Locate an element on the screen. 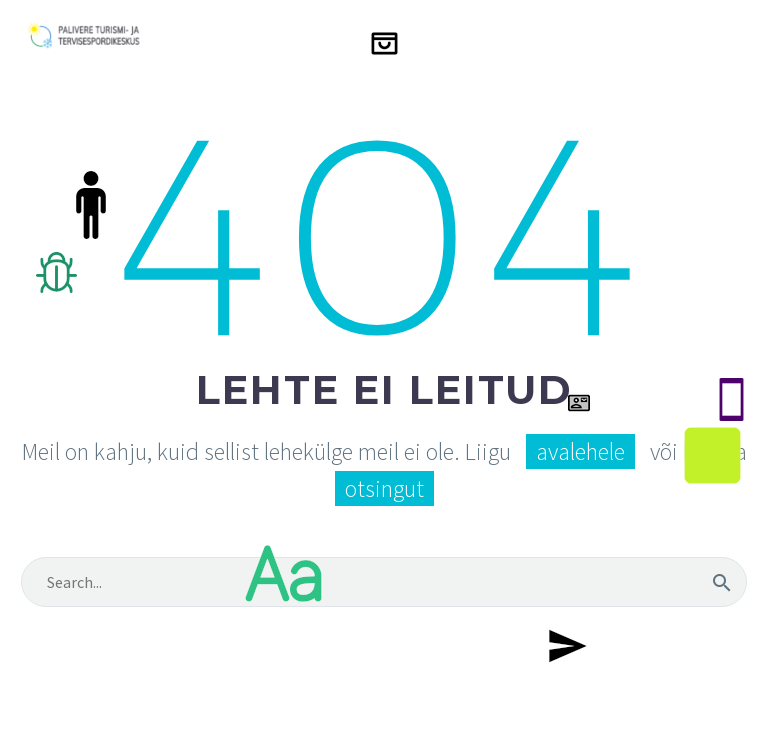  report a bug or issue is located at coordinates (56, 272).